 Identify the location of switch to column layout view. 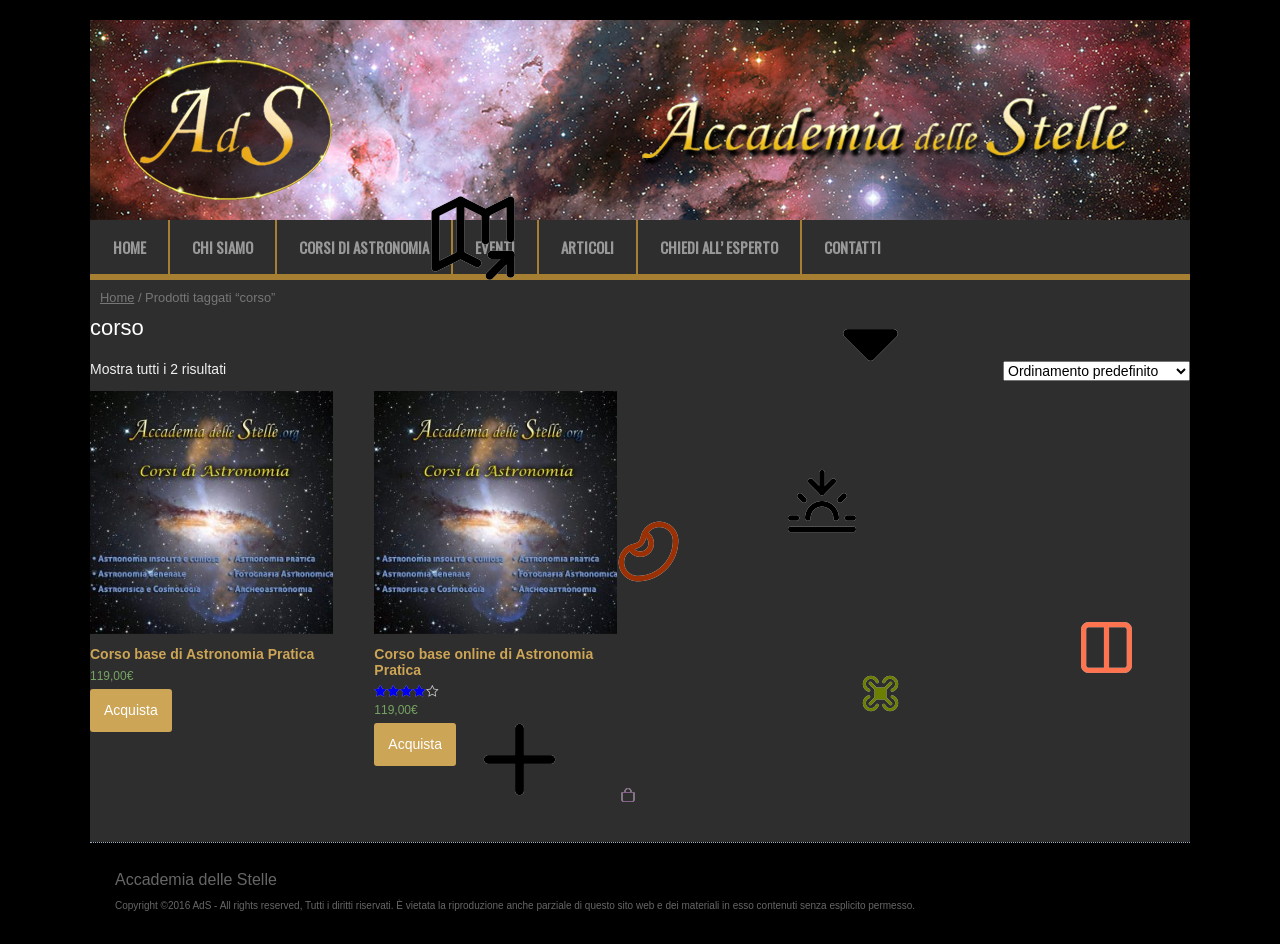
(1106, 647).